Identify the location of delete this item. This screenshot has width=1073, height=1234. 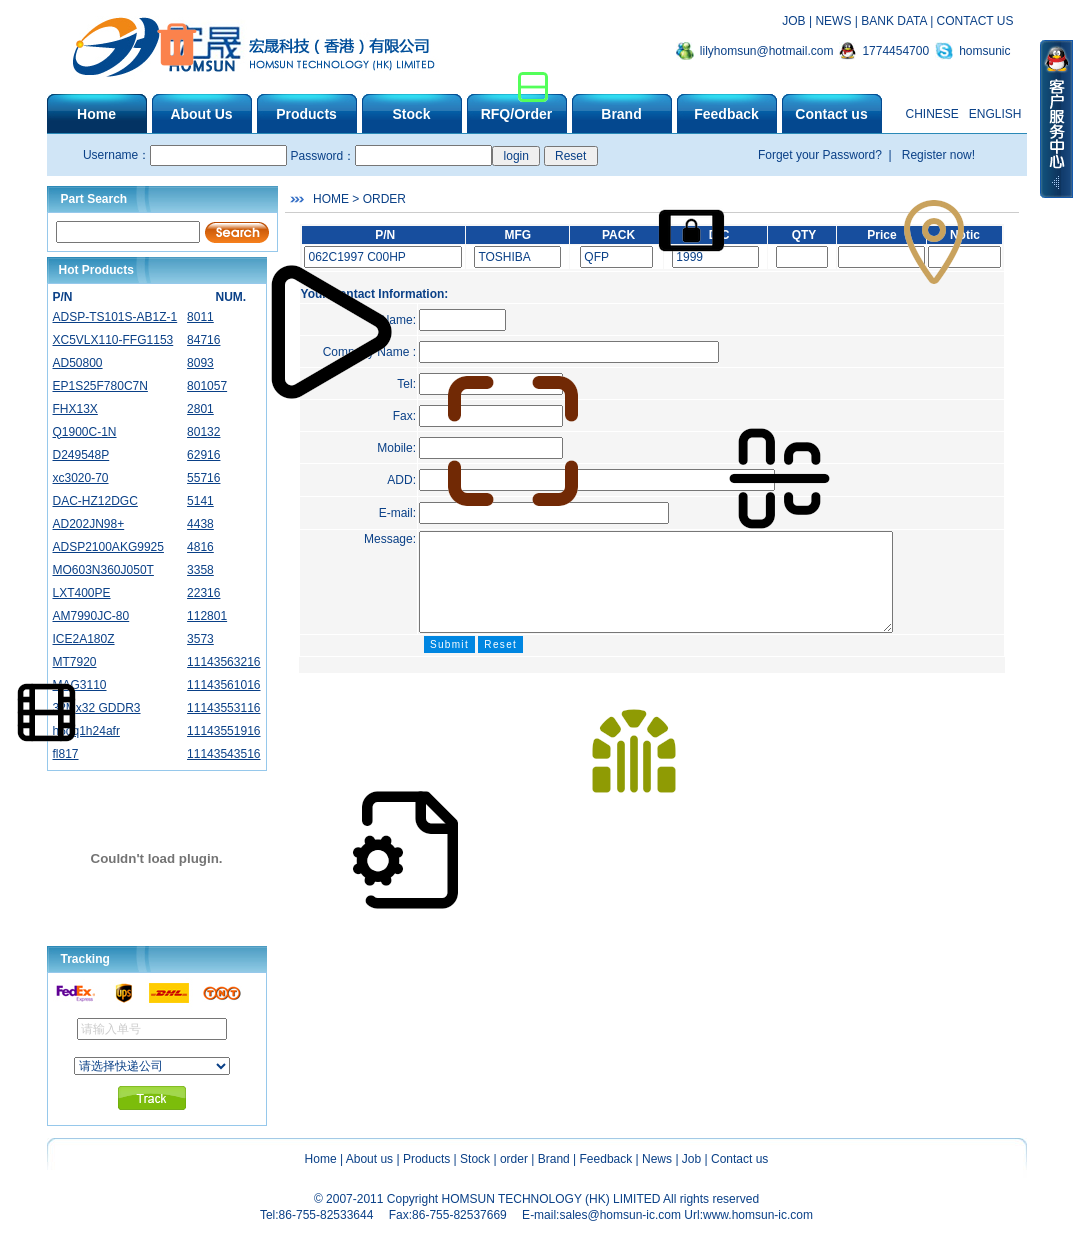
(177, 46).